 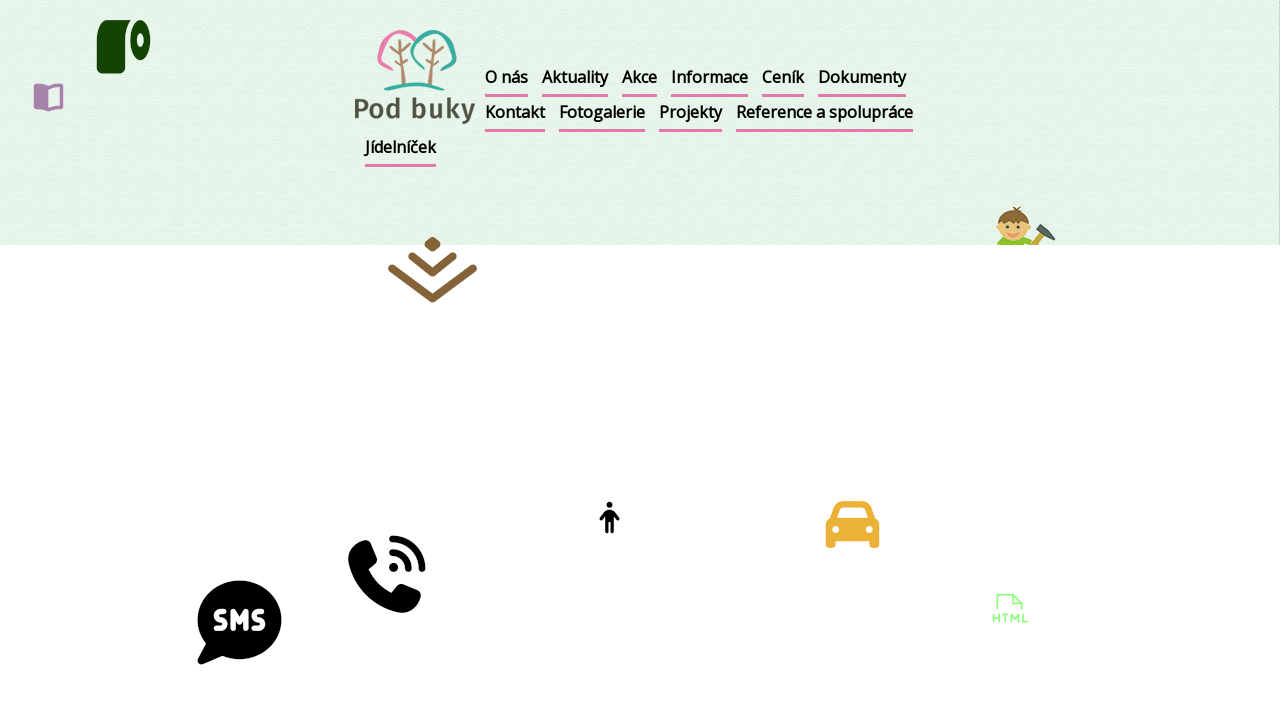 What do you see at coordinates (384, 576) in the screenshot?
I see `adjust call volume settings` at bounding box center [384, 576].